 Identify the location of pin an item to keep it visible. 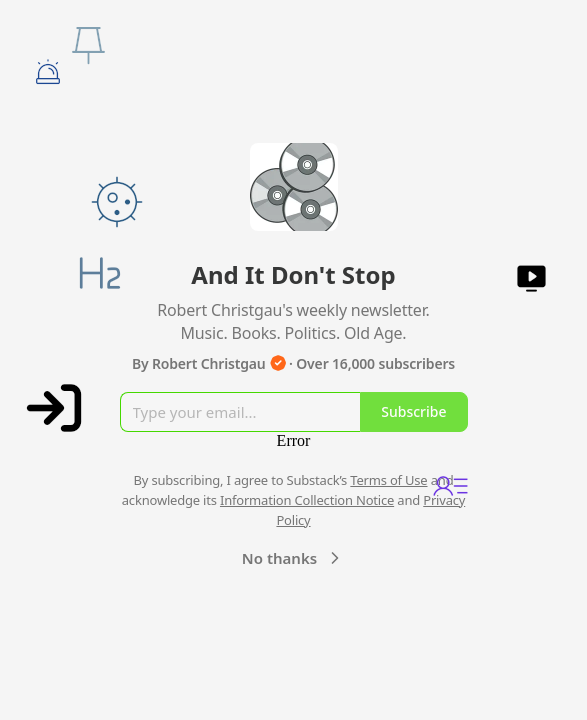
(88, 43).